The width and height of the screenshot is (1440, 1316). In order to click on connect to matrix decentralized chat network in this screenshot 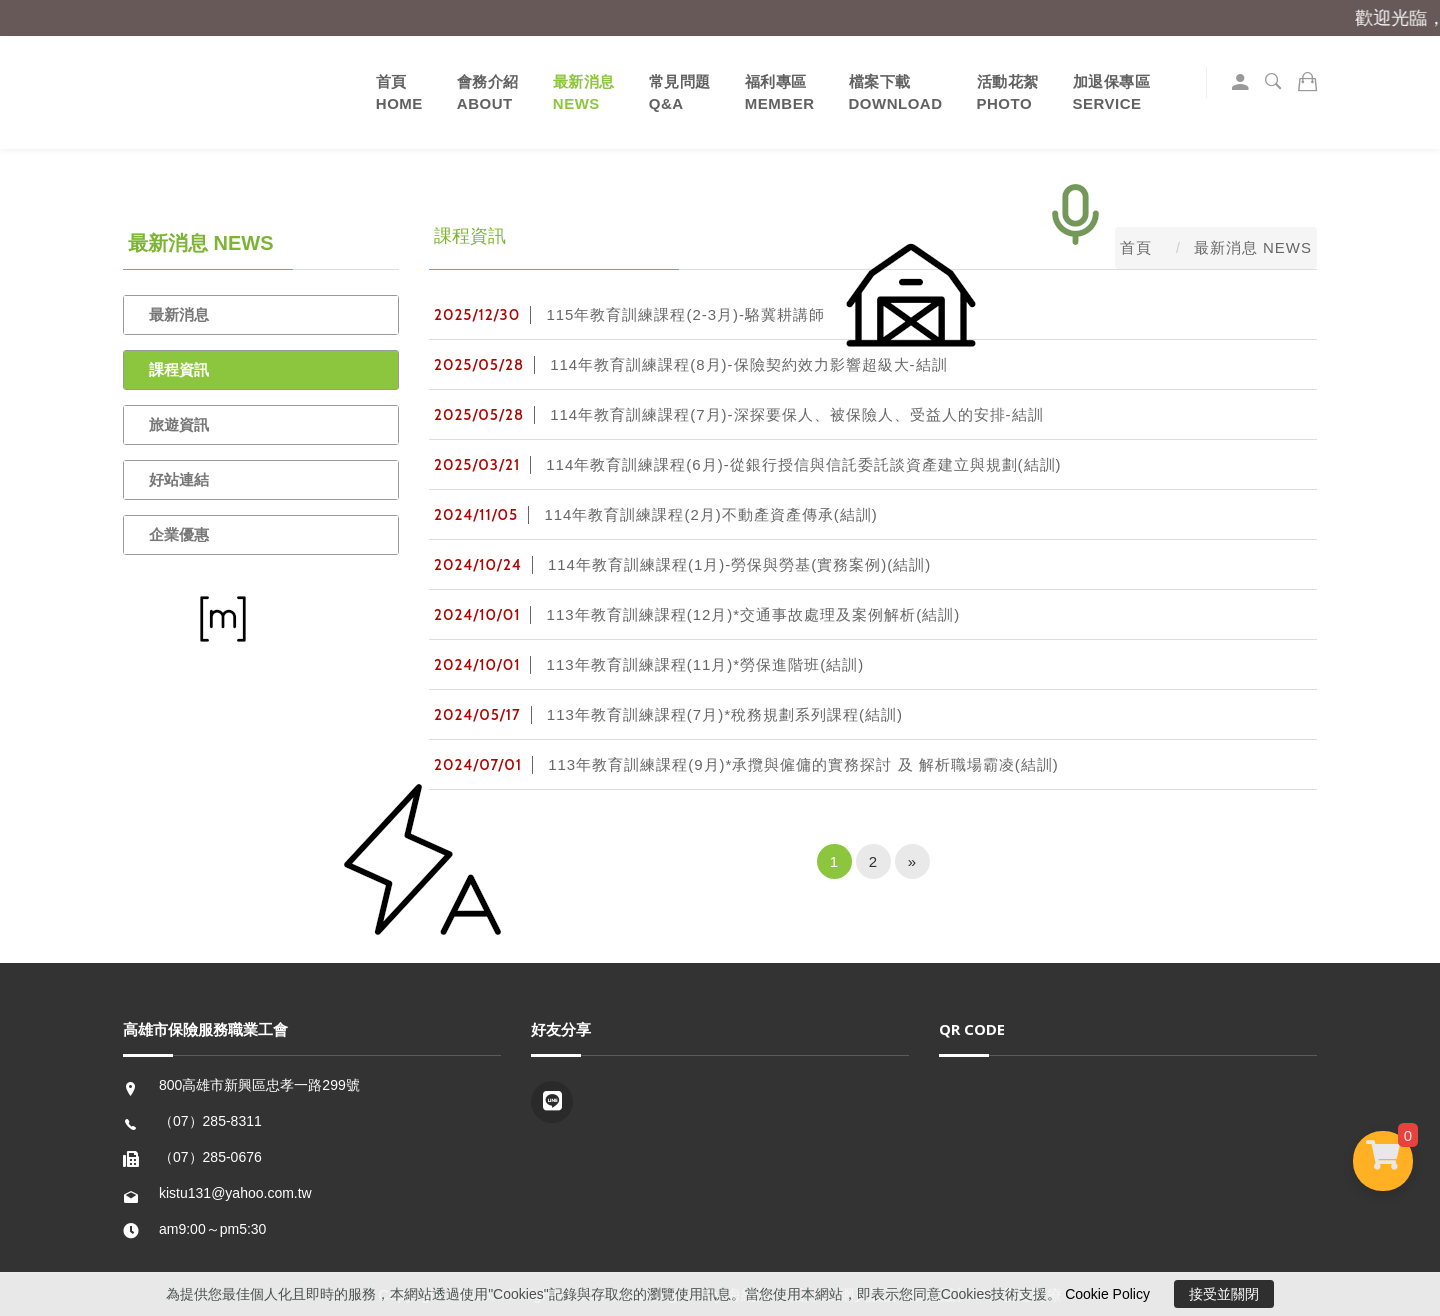, I will do `click(223, 619)`.